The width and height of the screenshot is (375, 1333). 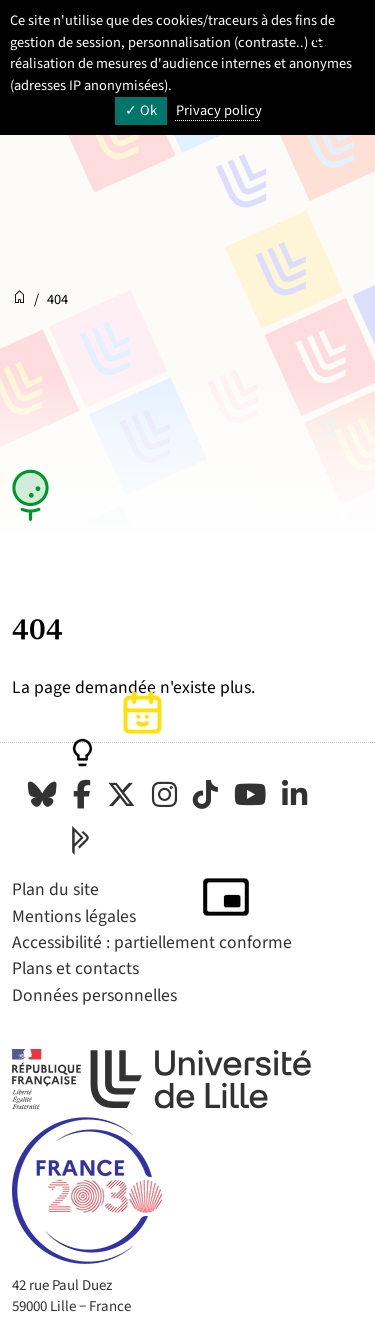 I want to click on enable picture-in-picture mode, so click(x=226, y=897).